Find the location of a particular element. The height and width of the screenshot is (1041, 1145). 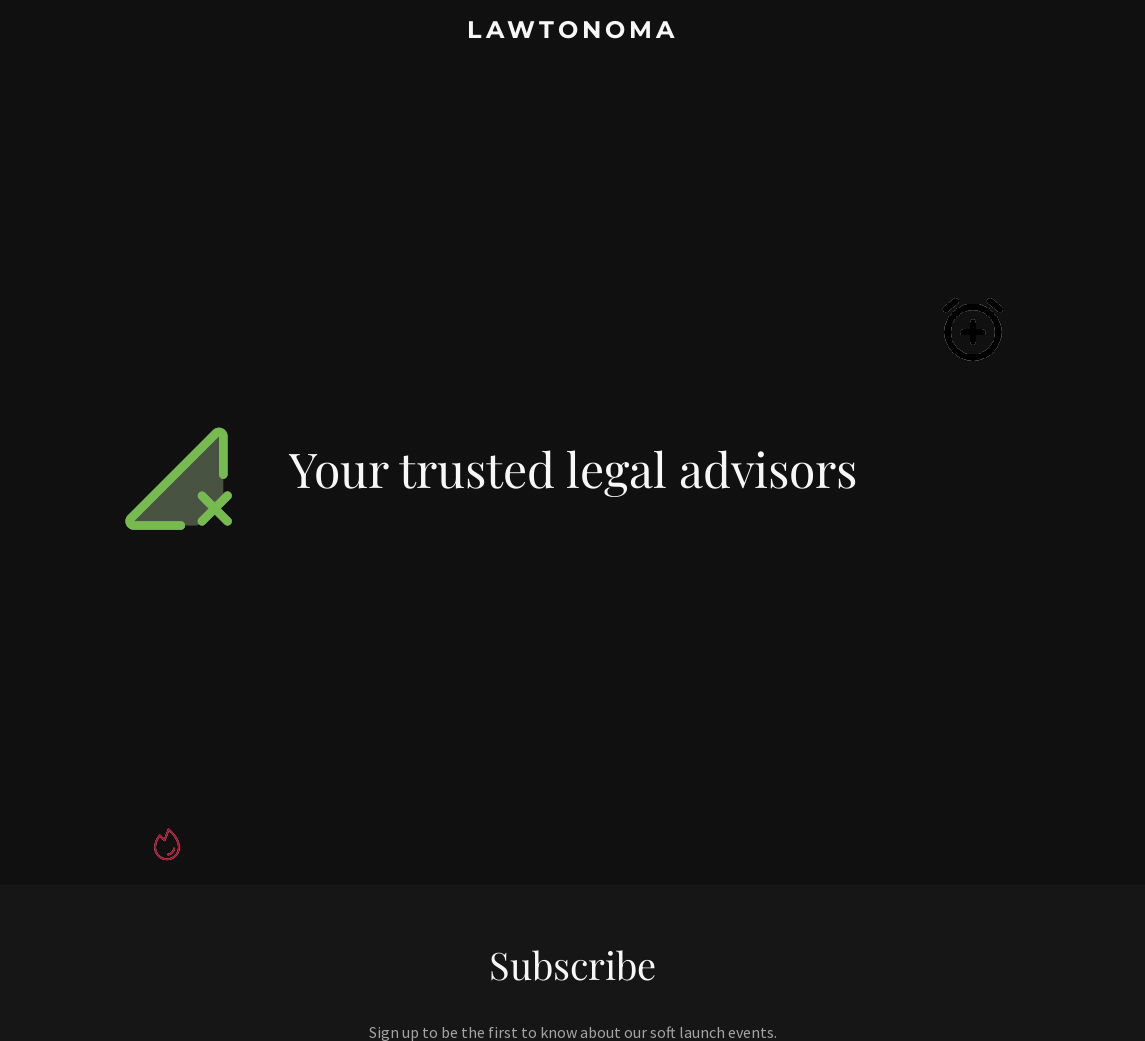

indicates trending or popular content is located at coordinates (167, 845).